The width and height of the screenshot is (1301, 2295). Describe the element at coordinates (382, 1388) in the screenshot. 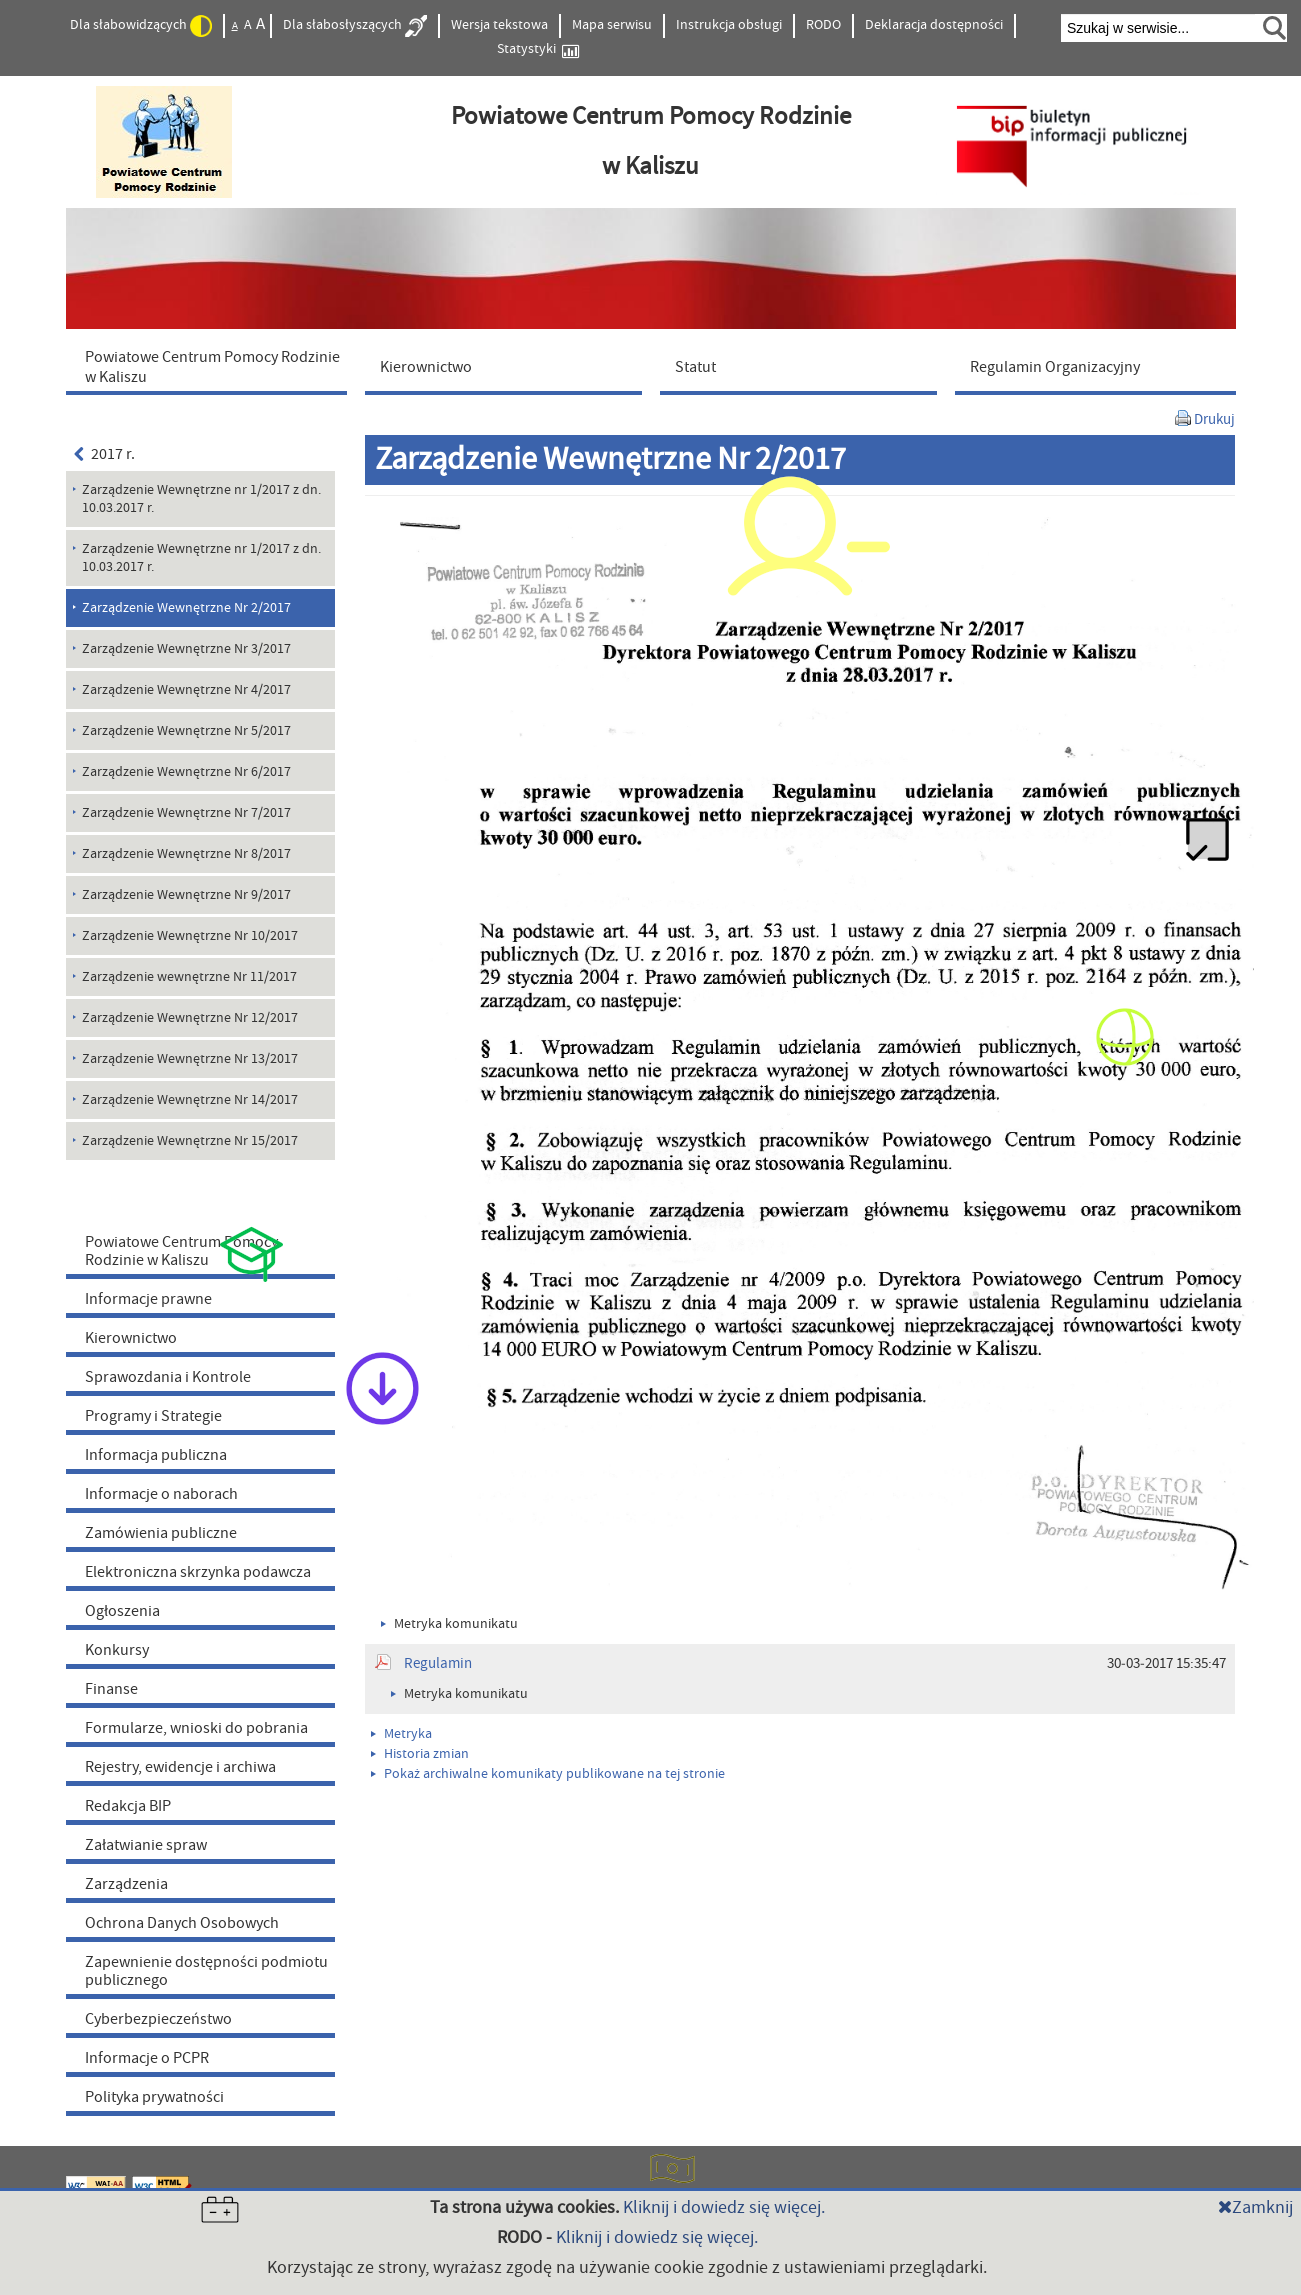

I see `download a file or content` at that location.